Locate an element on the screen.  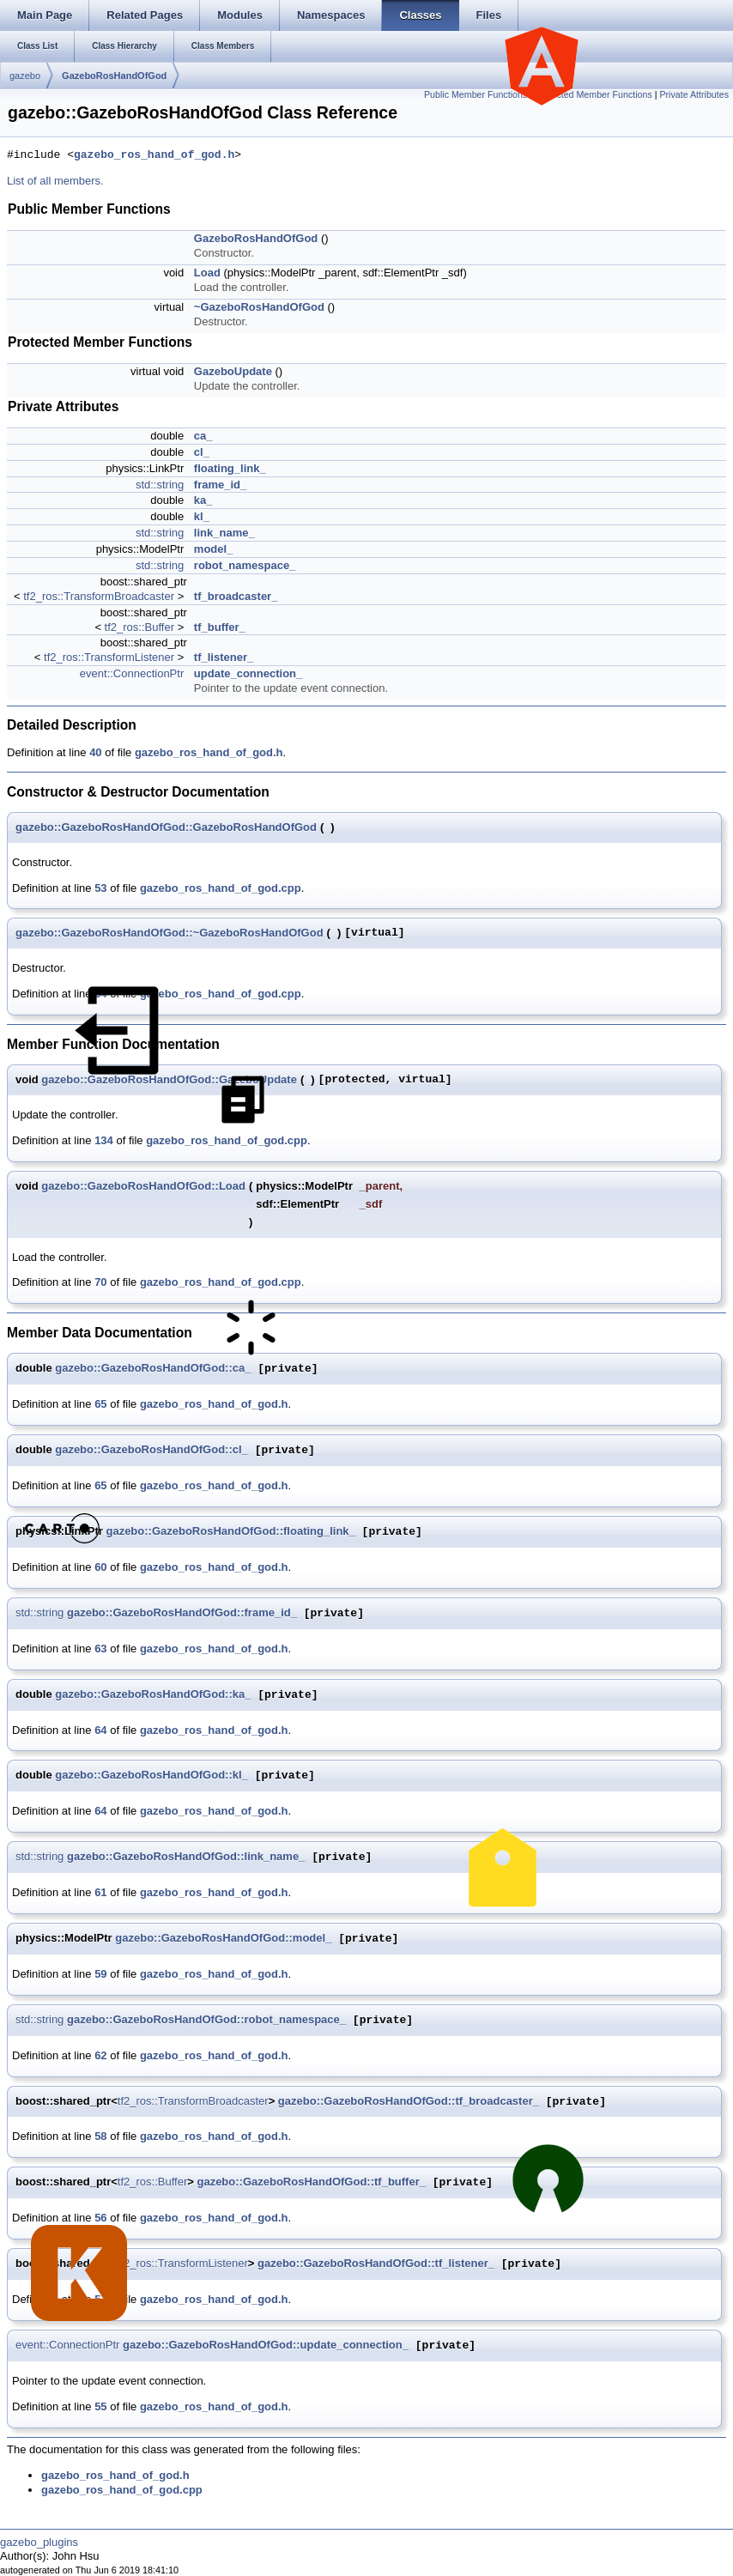
navigate to home screen is located at coordinates (502, 1869).